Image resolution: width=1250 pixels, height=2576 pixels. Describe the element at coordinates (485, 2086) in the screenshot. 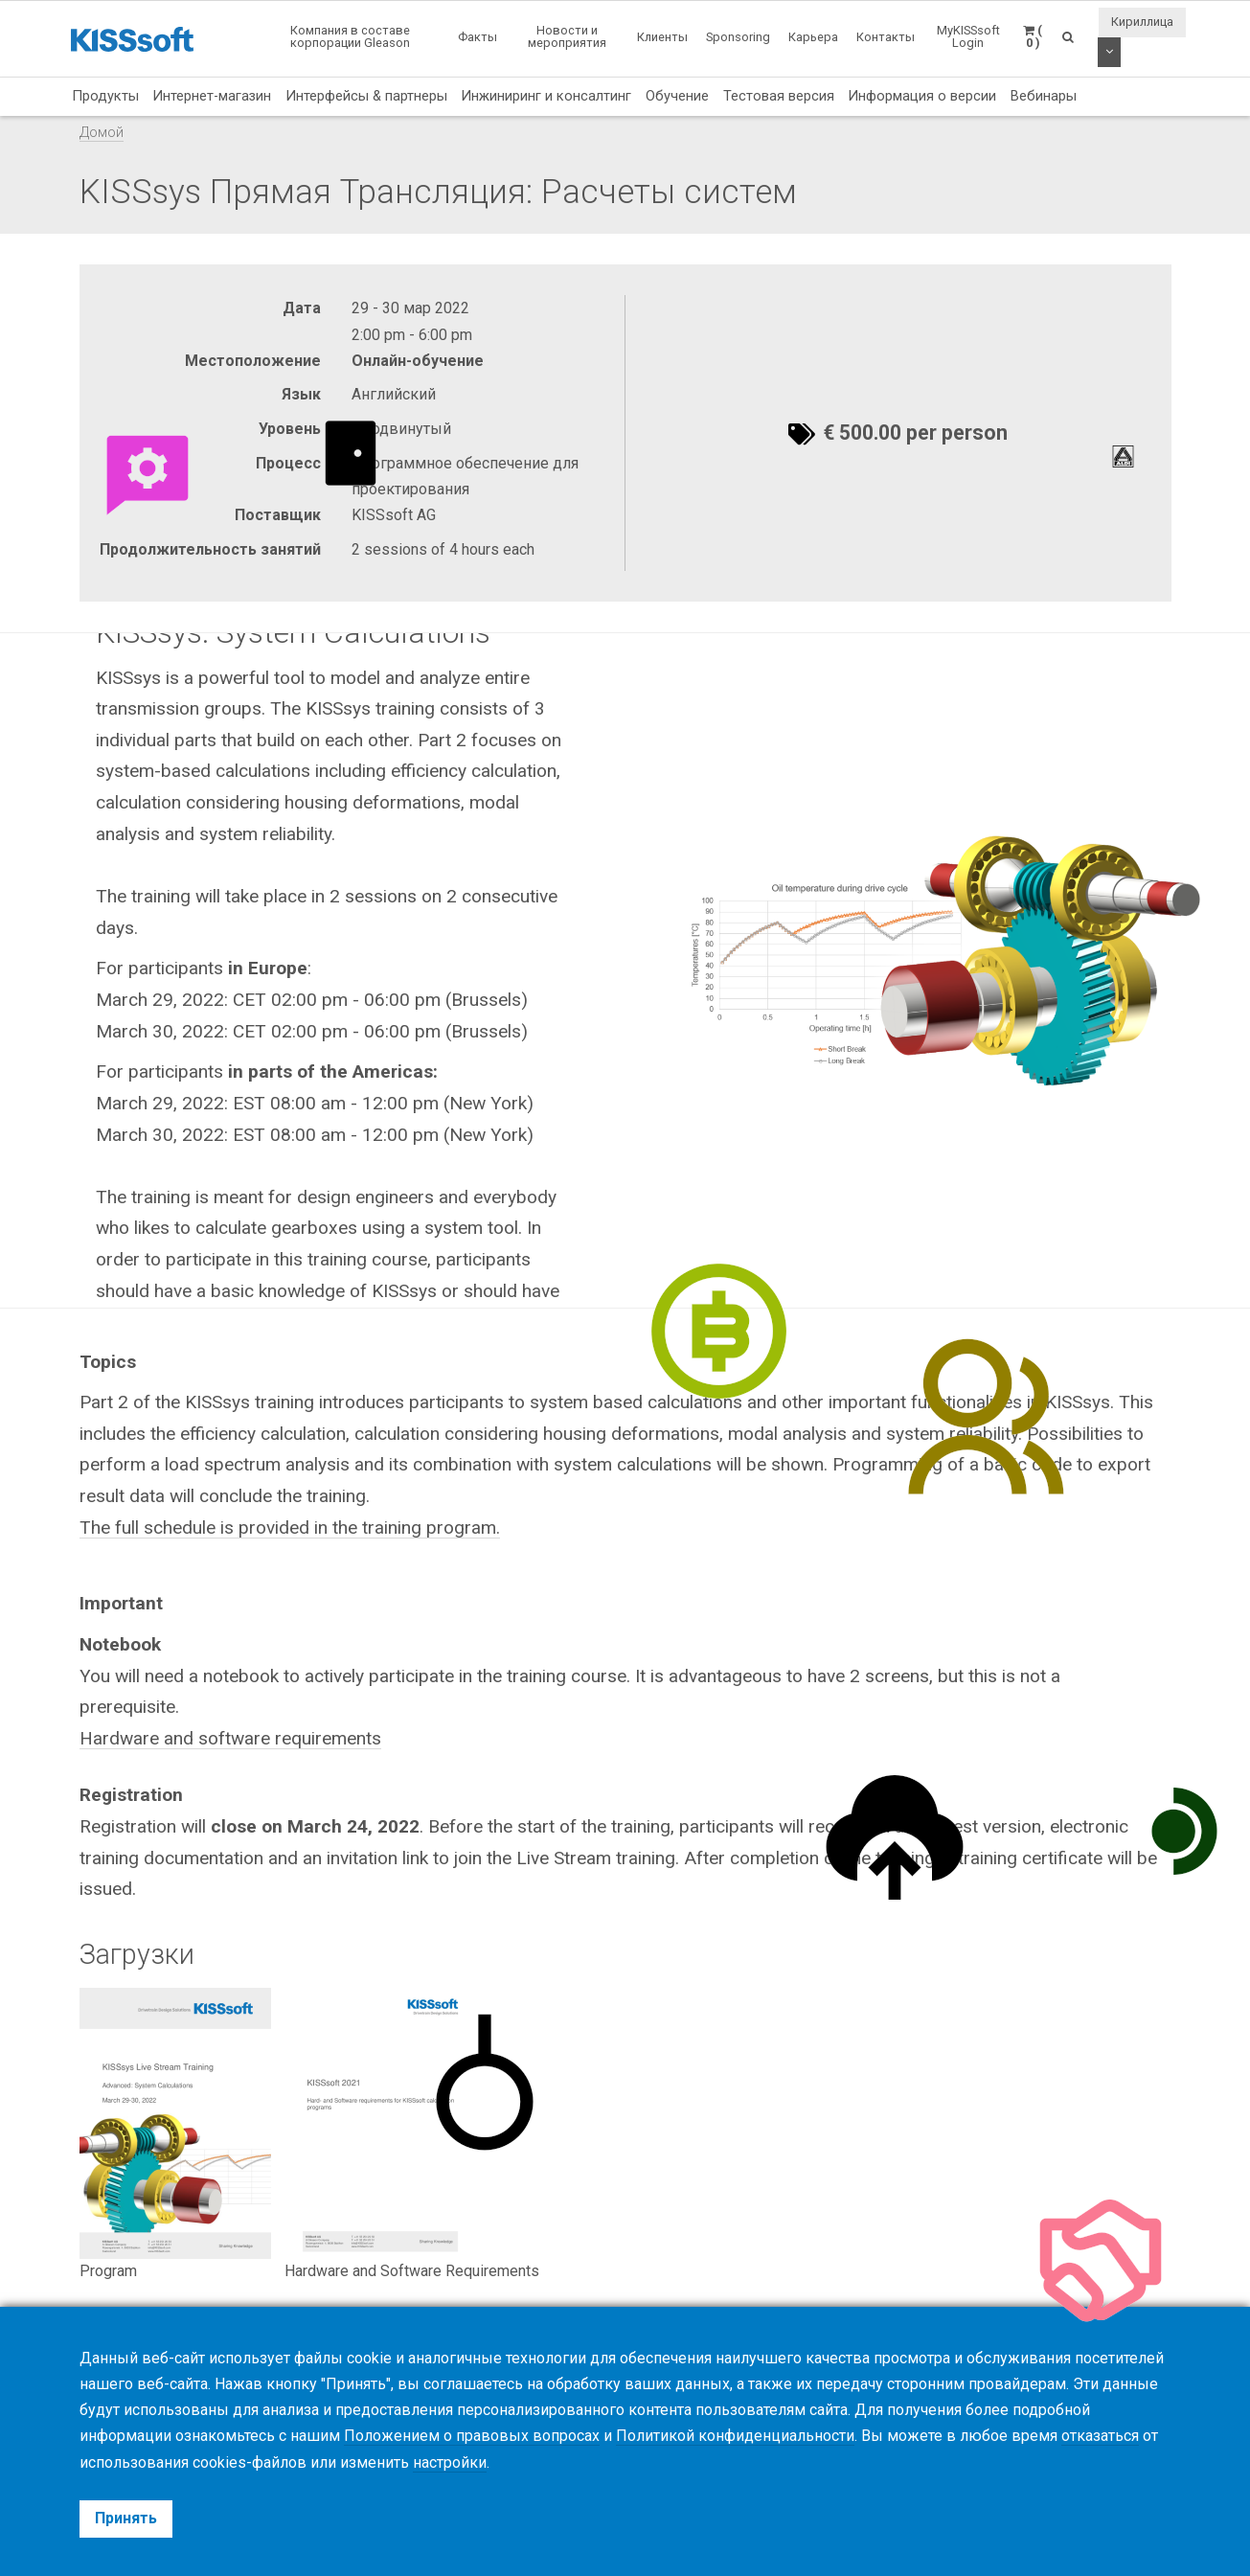

I see `select genderless or non-binary gender option` at that location.